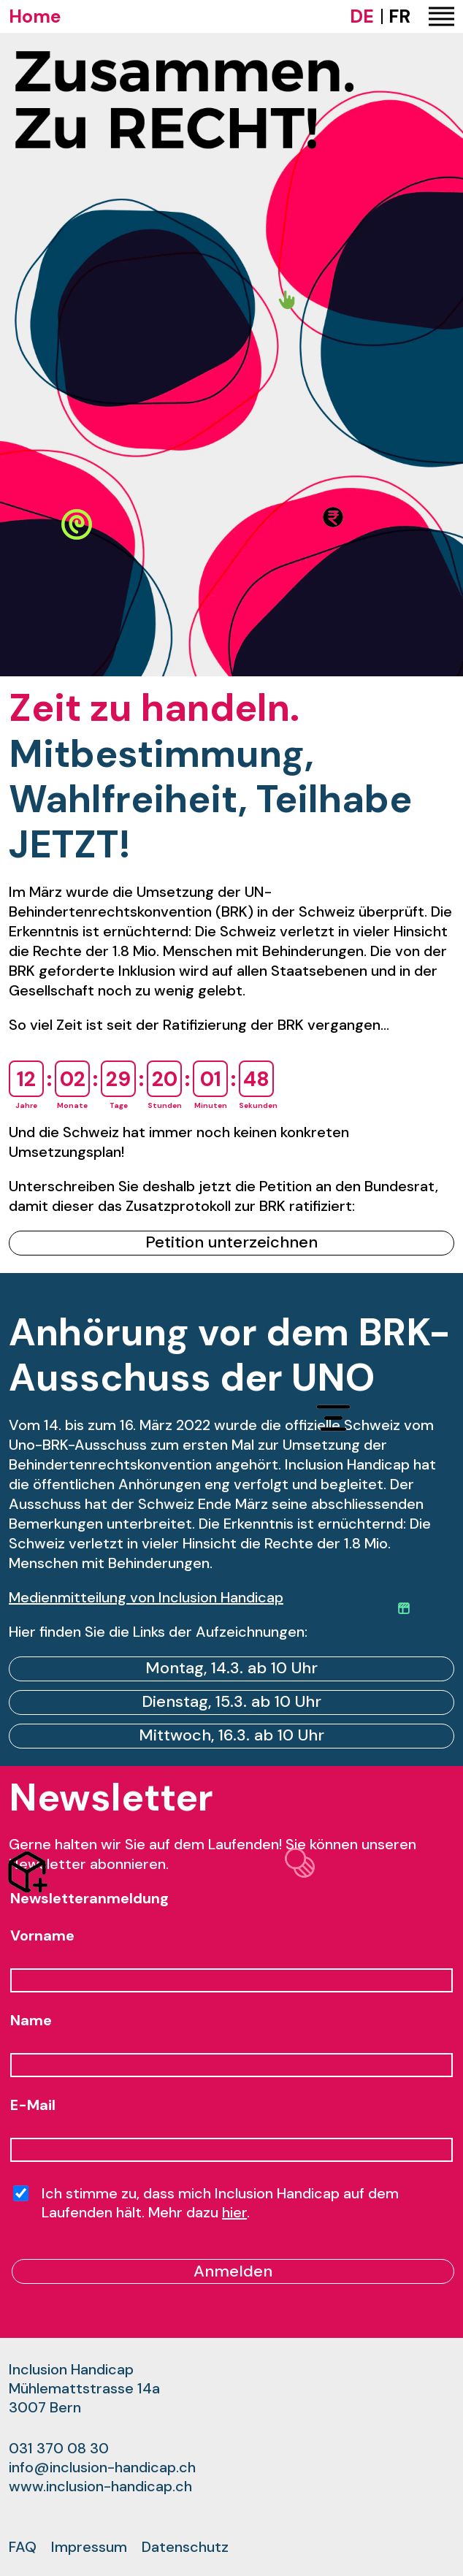 This screenshot has height=2576, width=463. Describe the element at coordinates (286, 299) in the screenshot. I see `tap or click to interact` at that location.